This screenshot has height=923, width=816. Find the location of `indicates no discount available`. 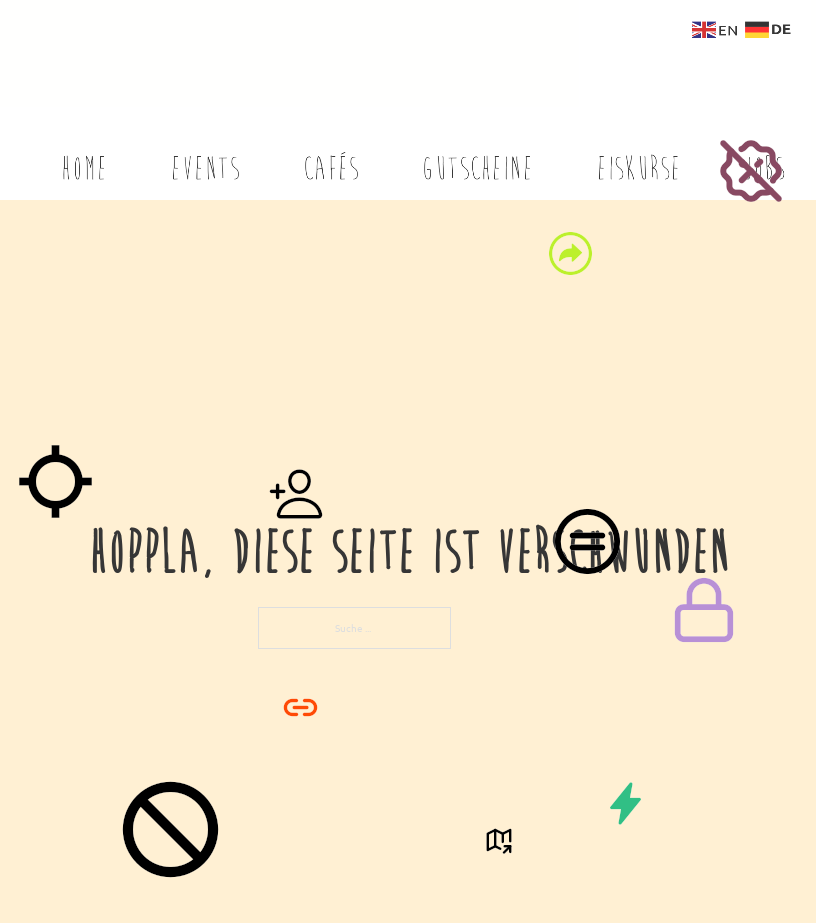

indicates no discount available is located at coordinates (751, 171).